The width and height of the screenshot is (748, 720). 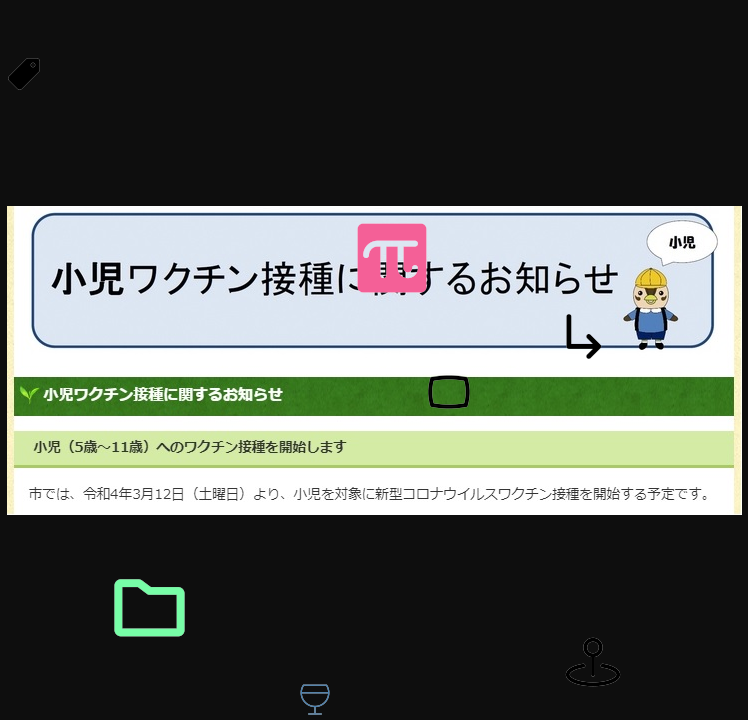 What do you see at coordinates (149, 606) in the screenshot?
I see `open file folder` at bounding box center [149, 606].